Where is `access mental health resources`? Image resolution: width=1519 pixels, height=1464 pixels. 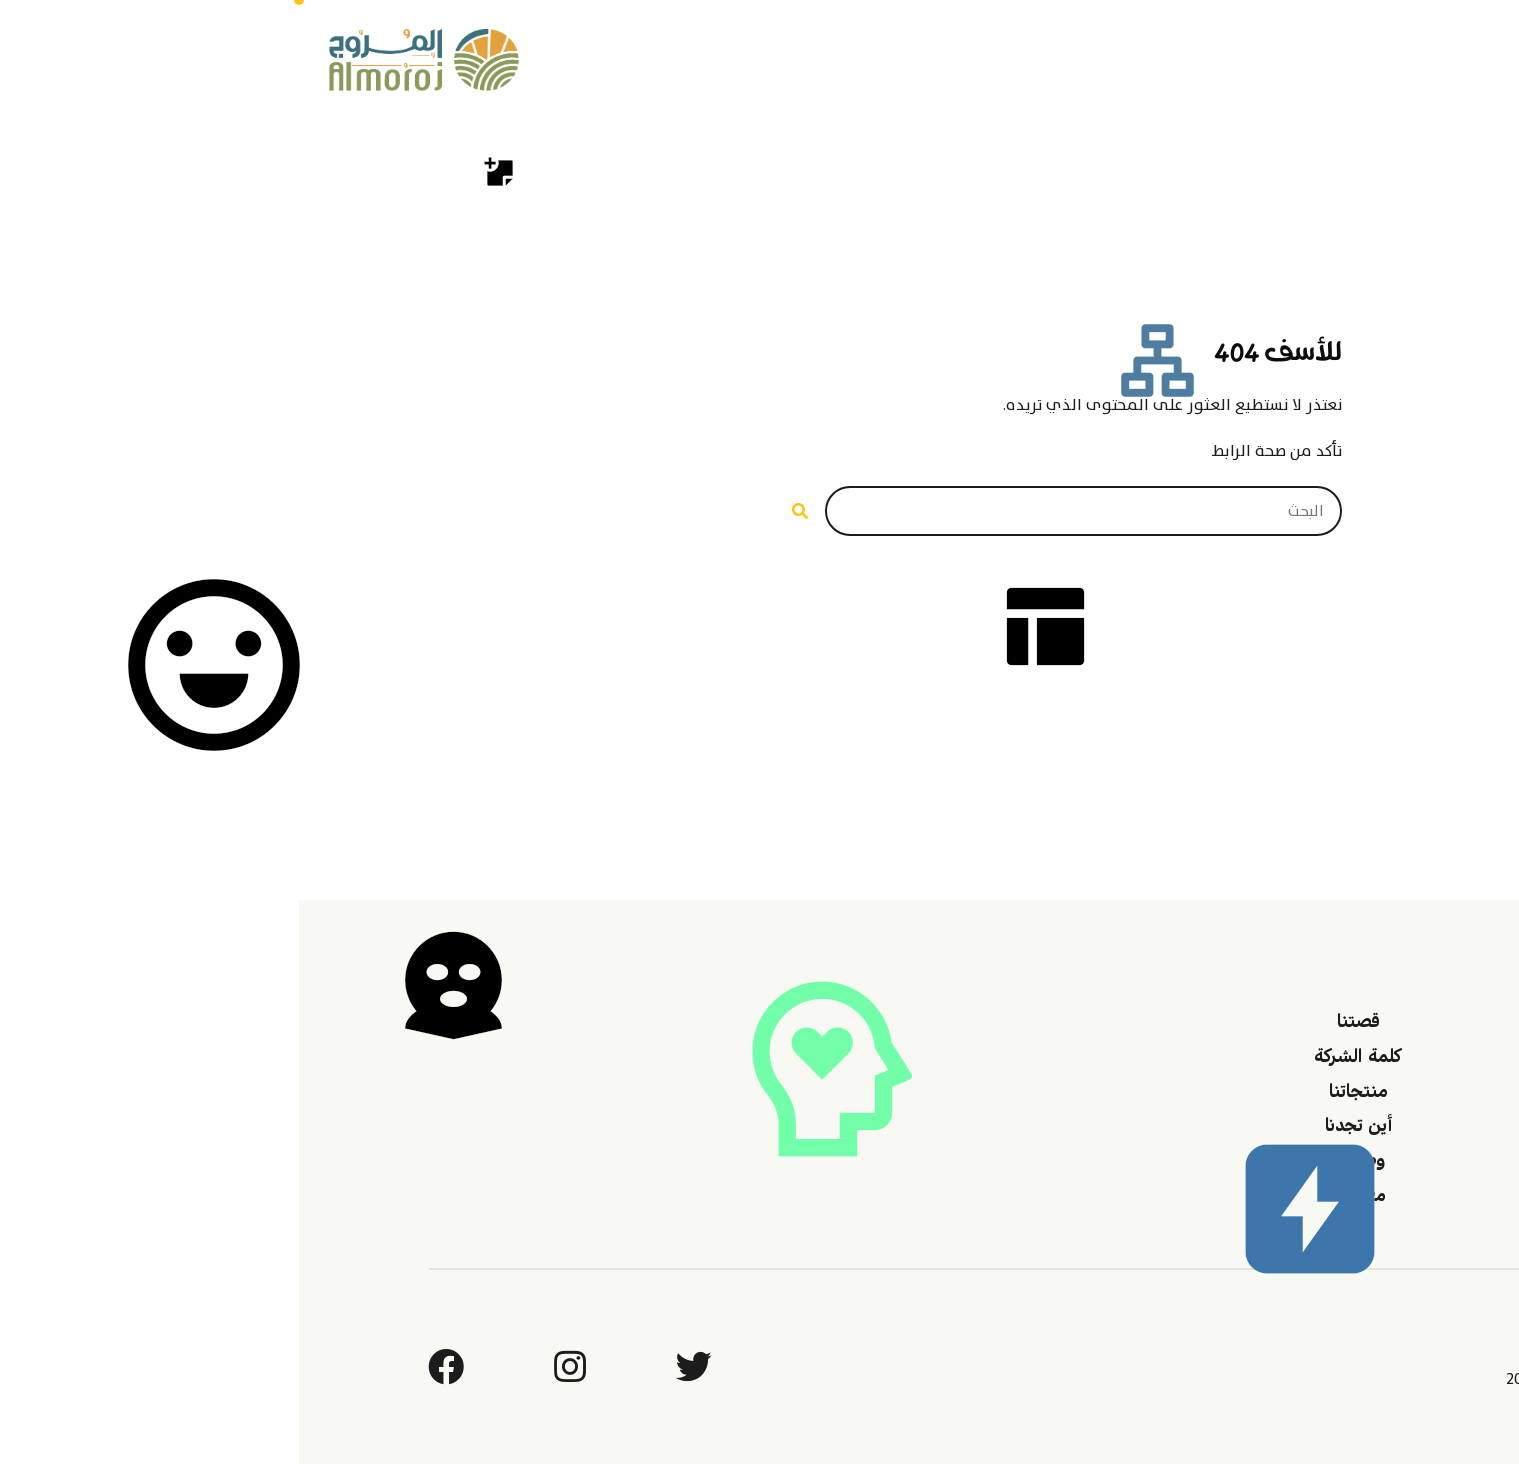
access mental health resources is located at coordinates (831, 1069).